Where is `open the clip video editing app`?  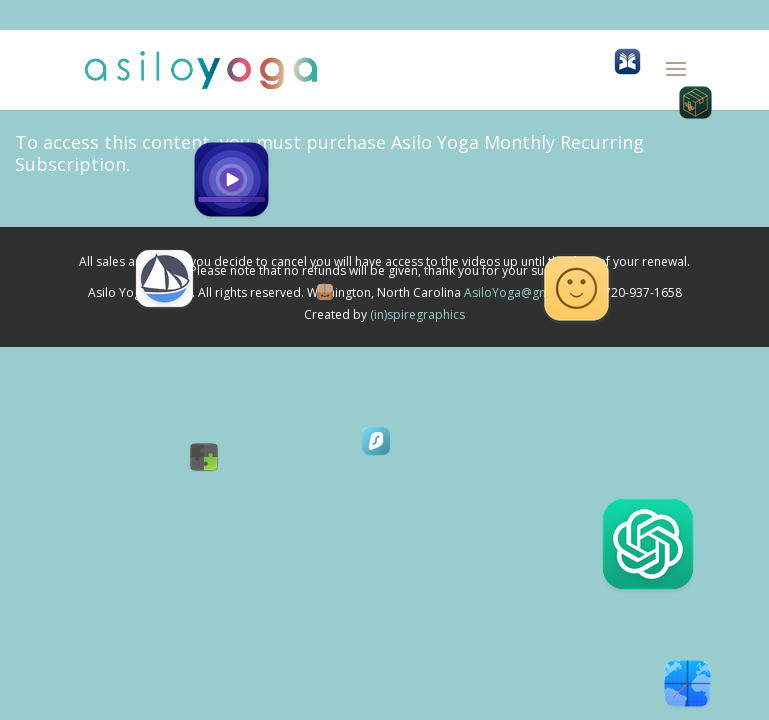
open the clip video editing app is located at coordinates (231, 179).